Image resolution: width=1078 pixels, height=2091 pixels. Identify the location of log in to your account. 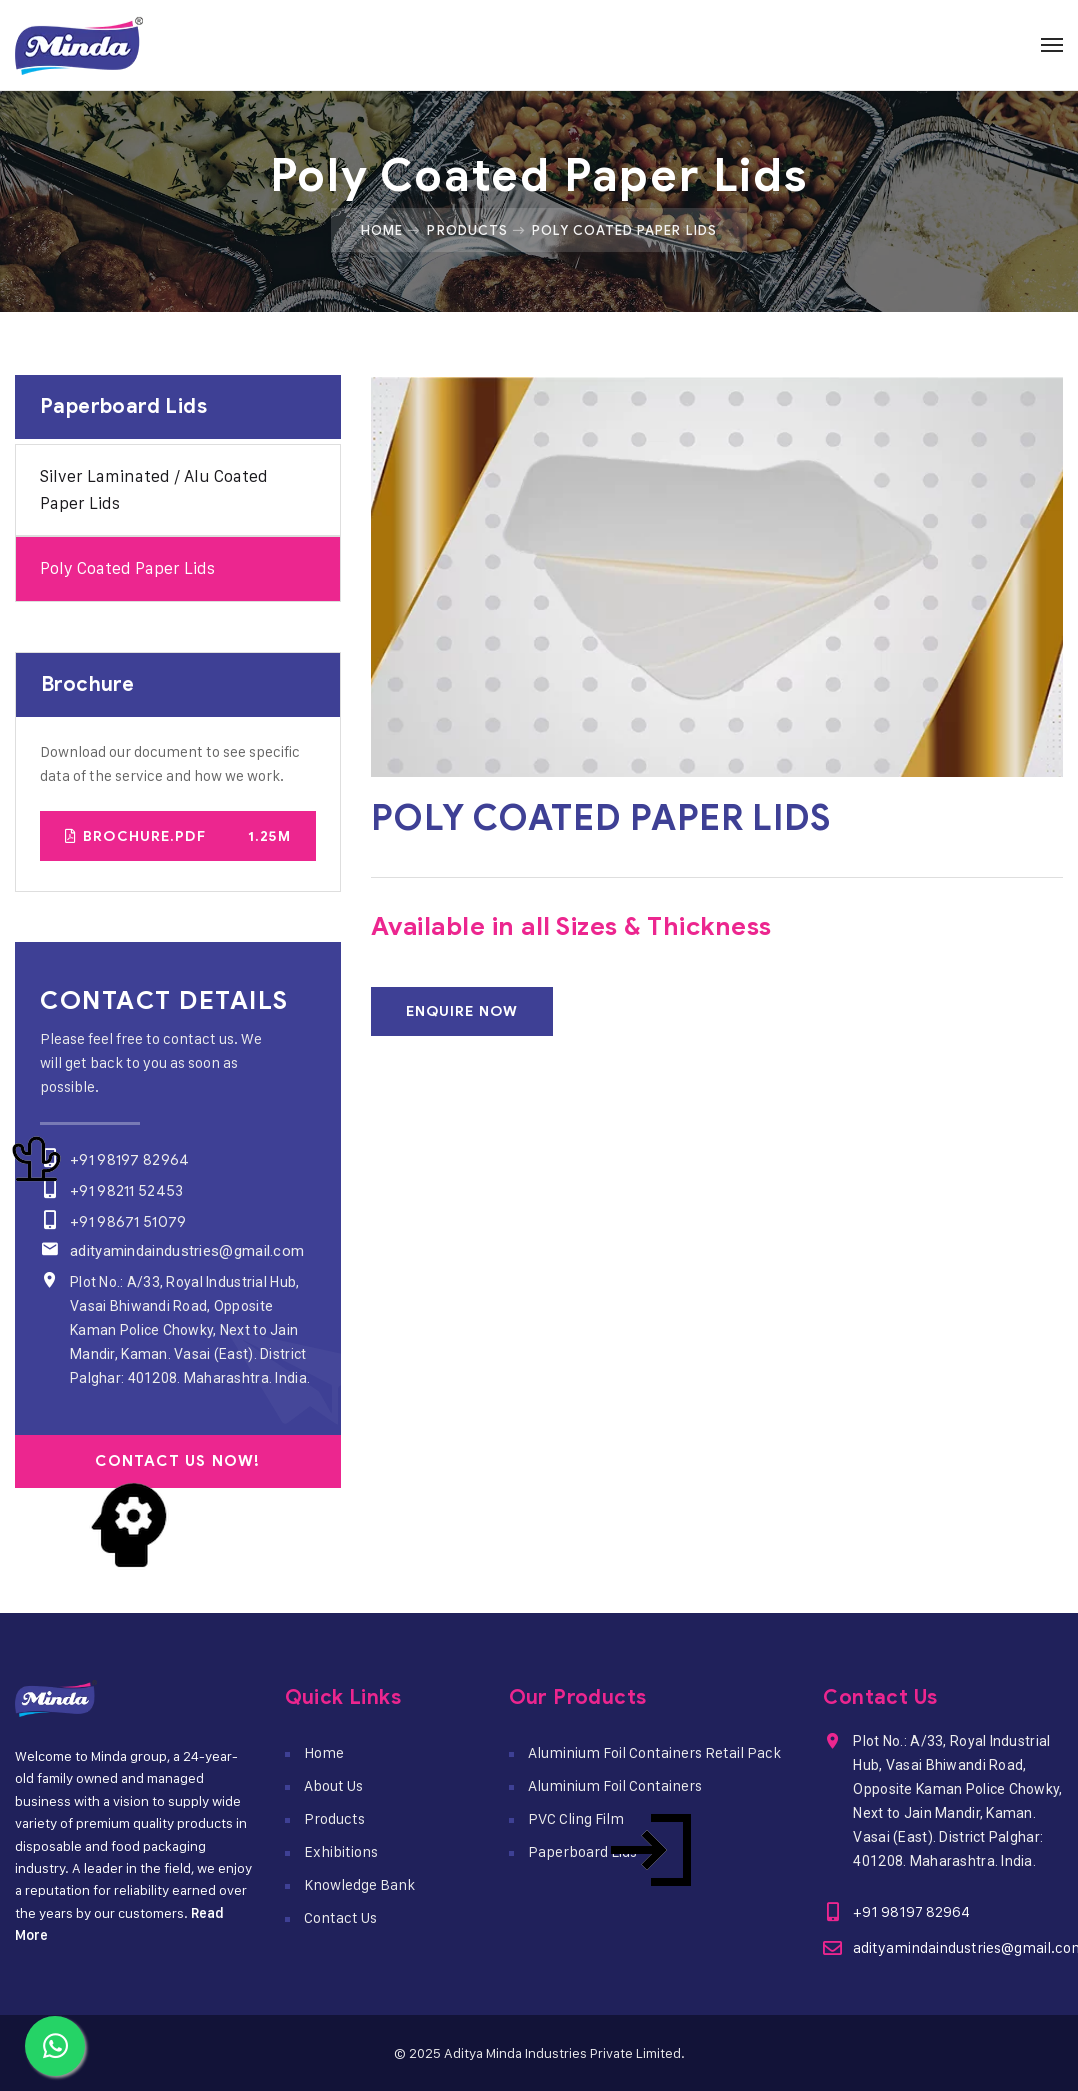
(651, 1850).